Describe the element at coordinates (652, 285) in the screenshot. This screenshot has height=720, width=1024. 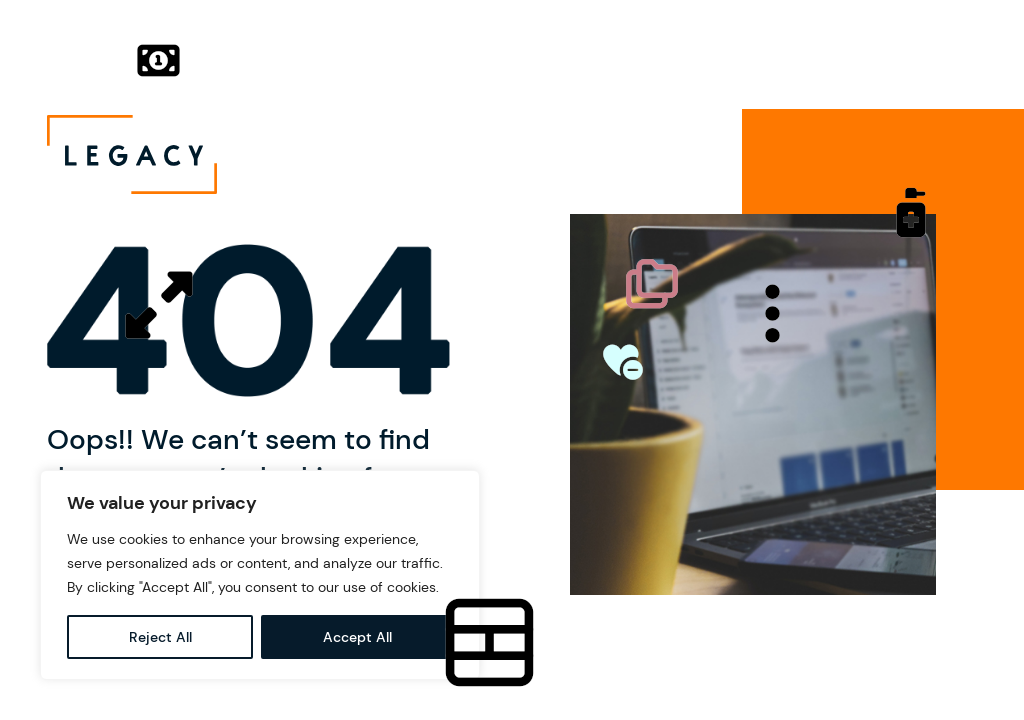
I see `browse all folders` at that location.